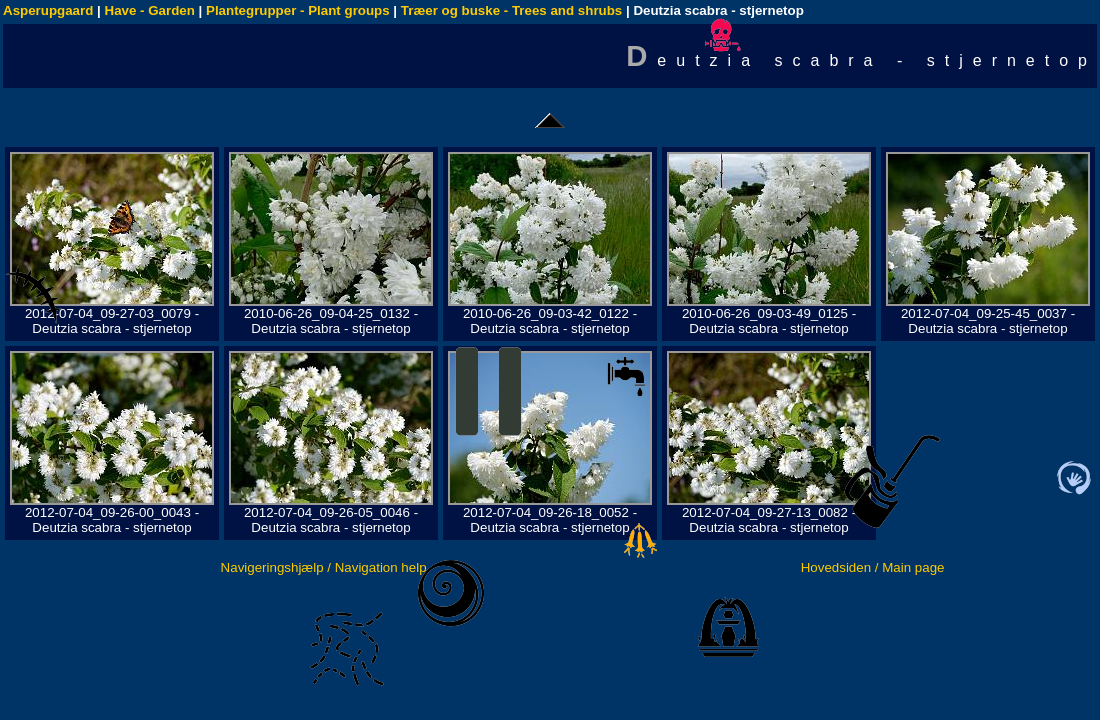  I want to click on activate a magic ability or spell, so click(1074, 478).